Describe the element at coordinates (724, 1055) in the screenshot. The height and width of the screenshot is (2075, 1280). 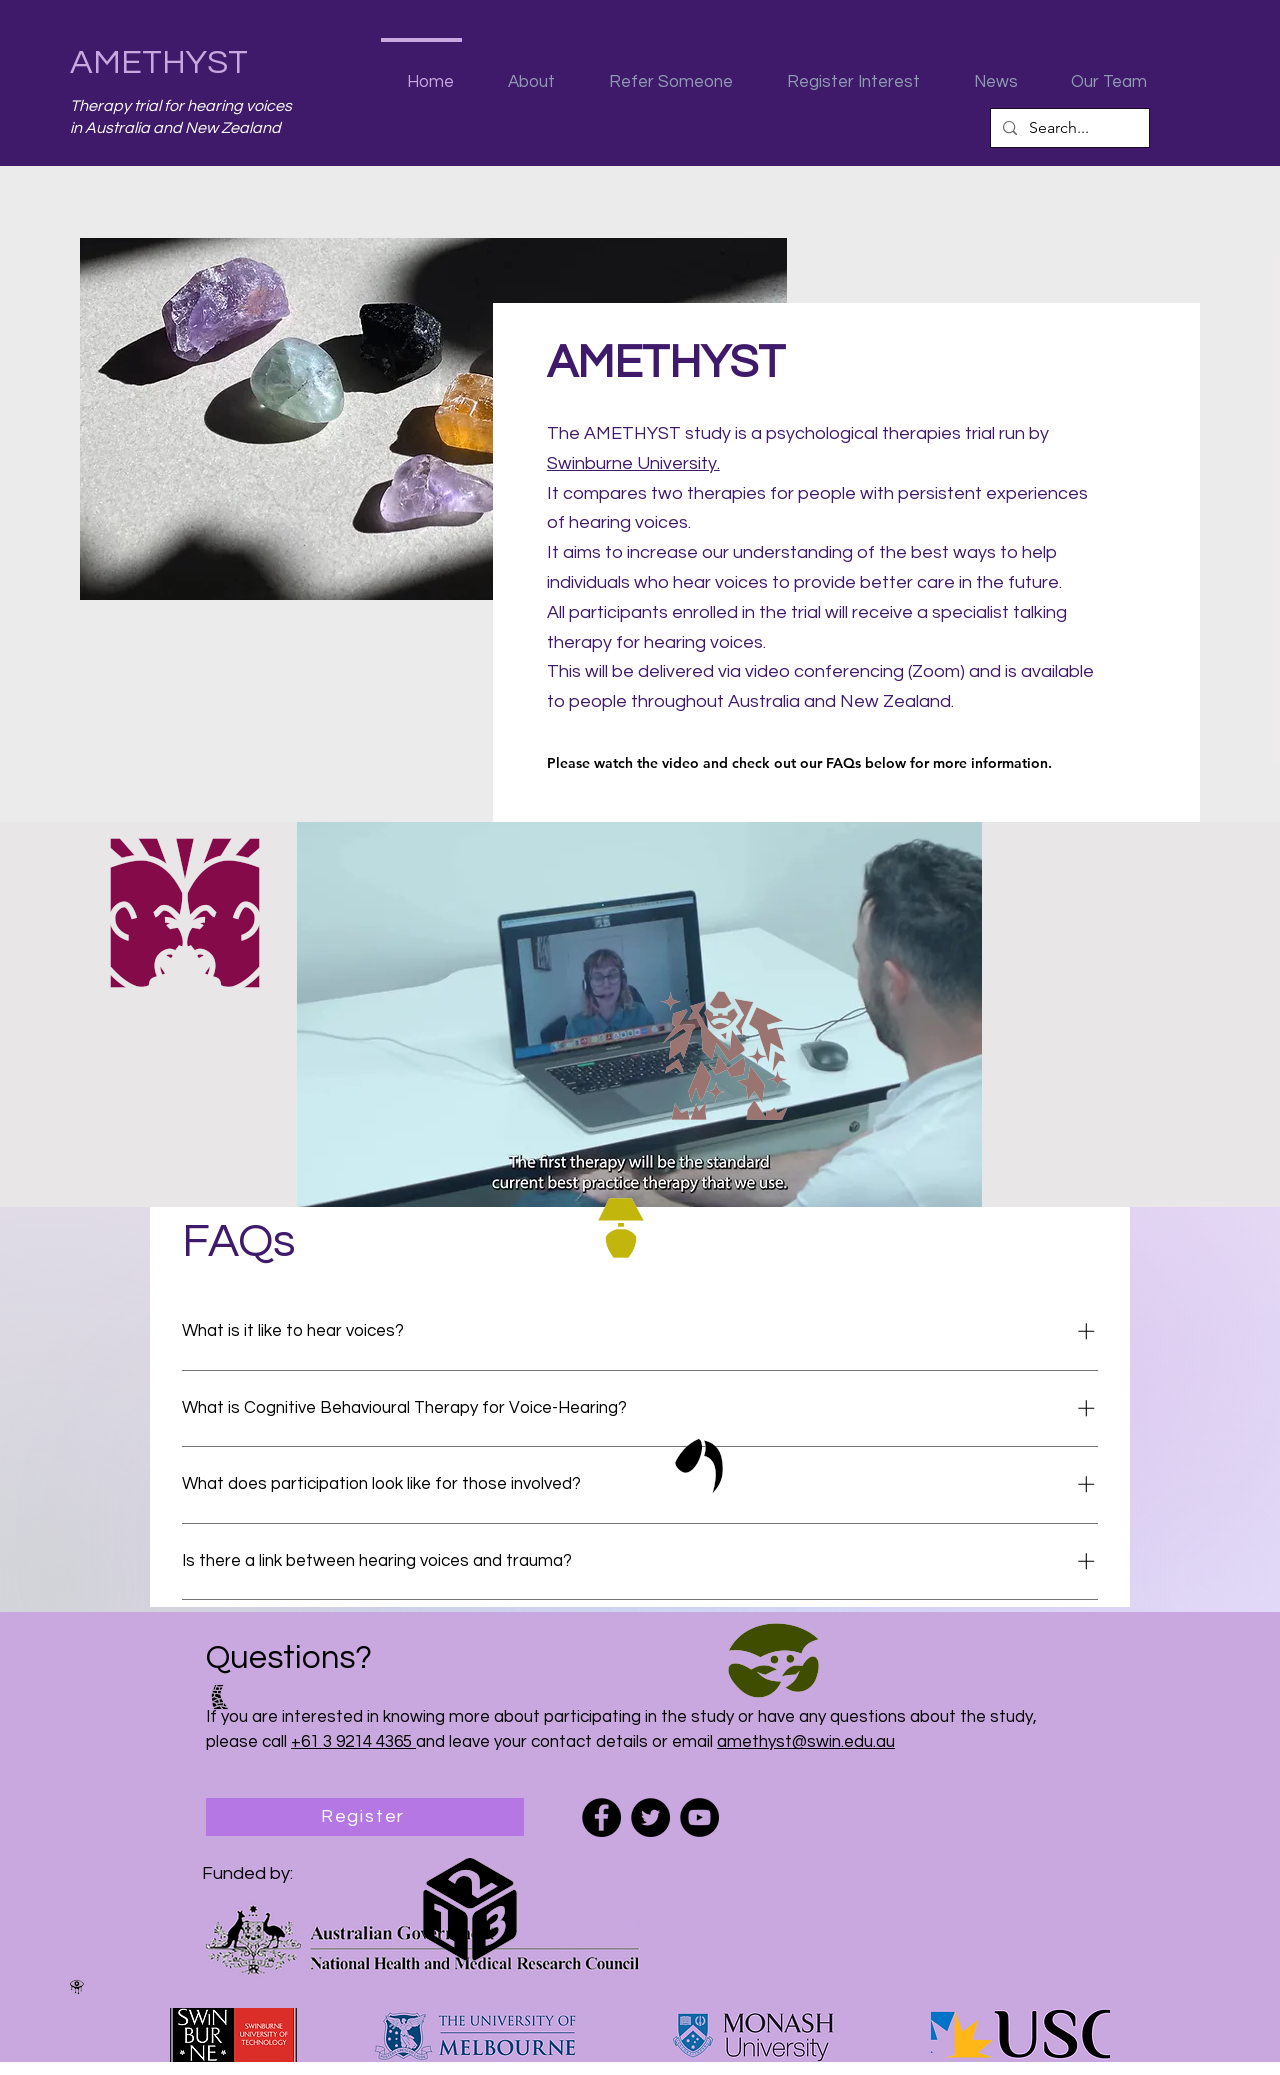
I see `ice golem character or unit in a game` at that location.